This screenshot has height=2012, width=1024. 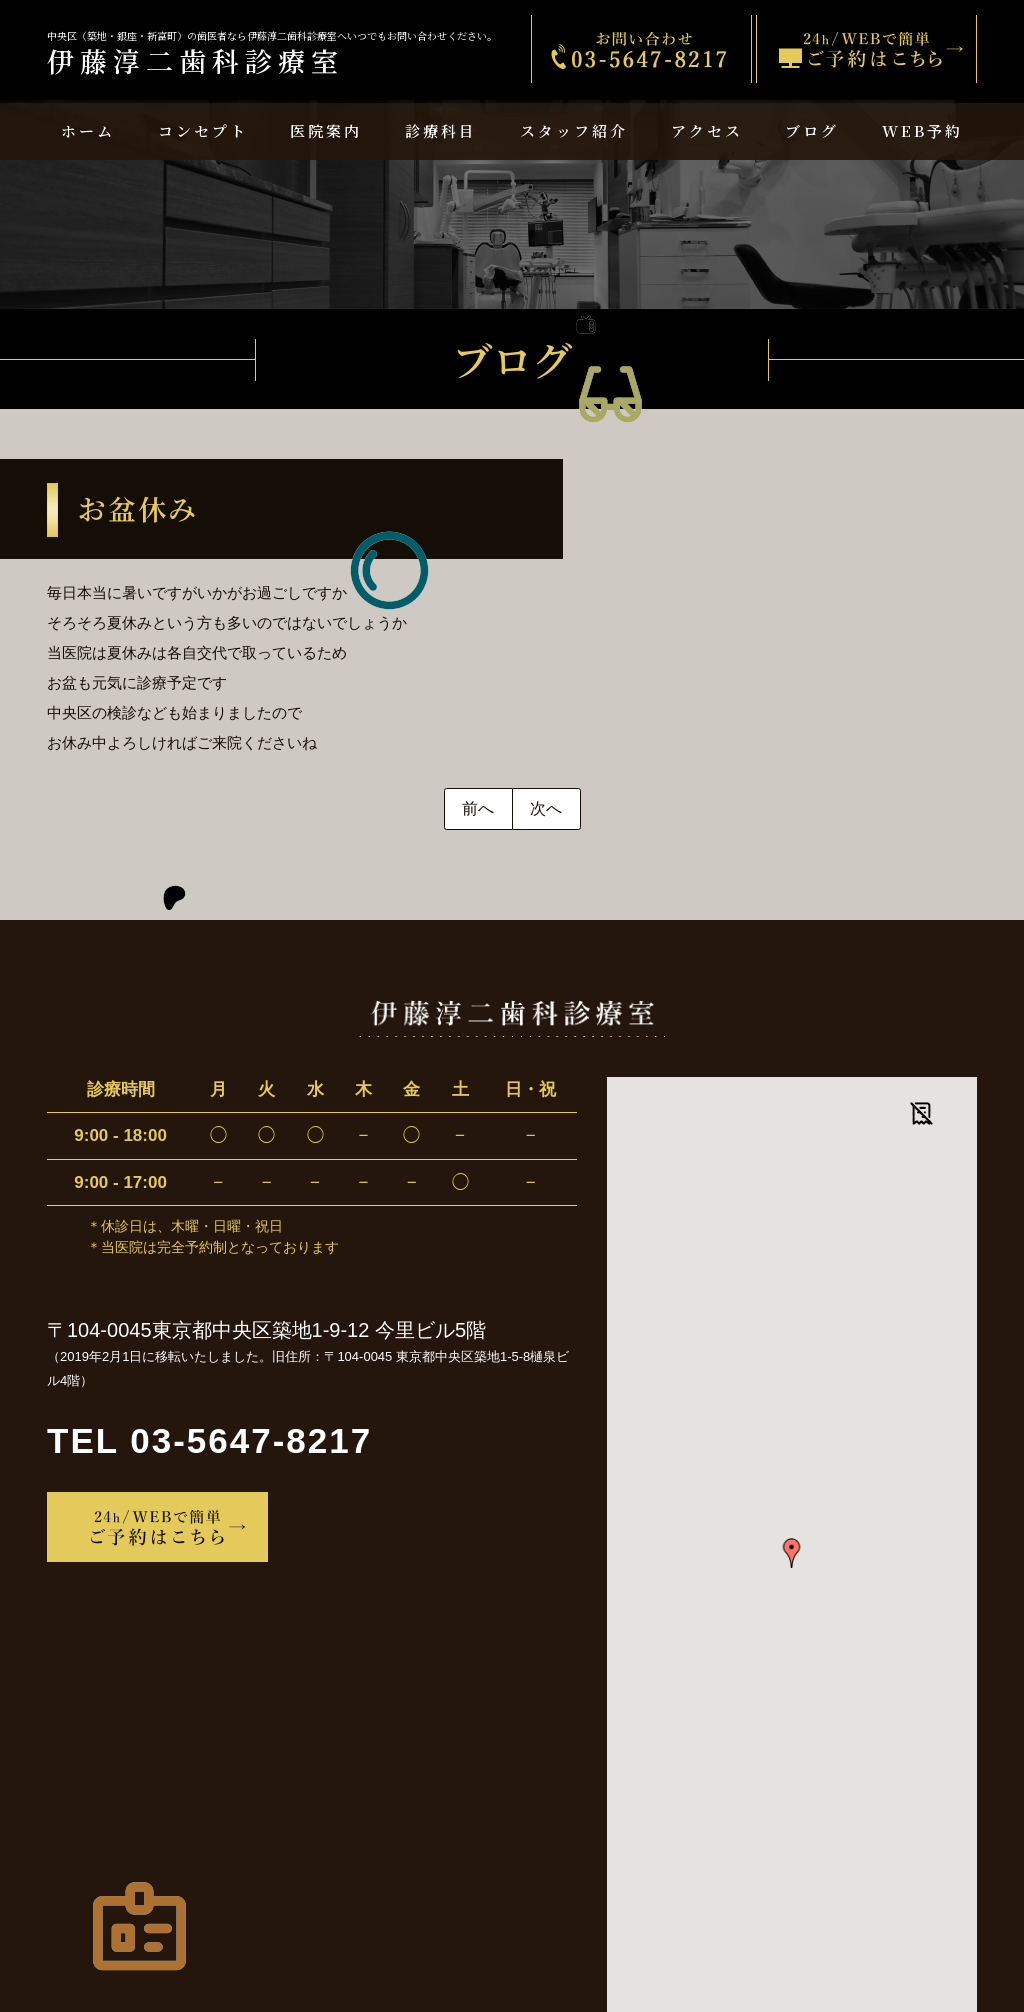 What do you see at coordinates (173, 897) in the screenshot?
I see `link to patreon creator page` at bounding box center [173, 897].